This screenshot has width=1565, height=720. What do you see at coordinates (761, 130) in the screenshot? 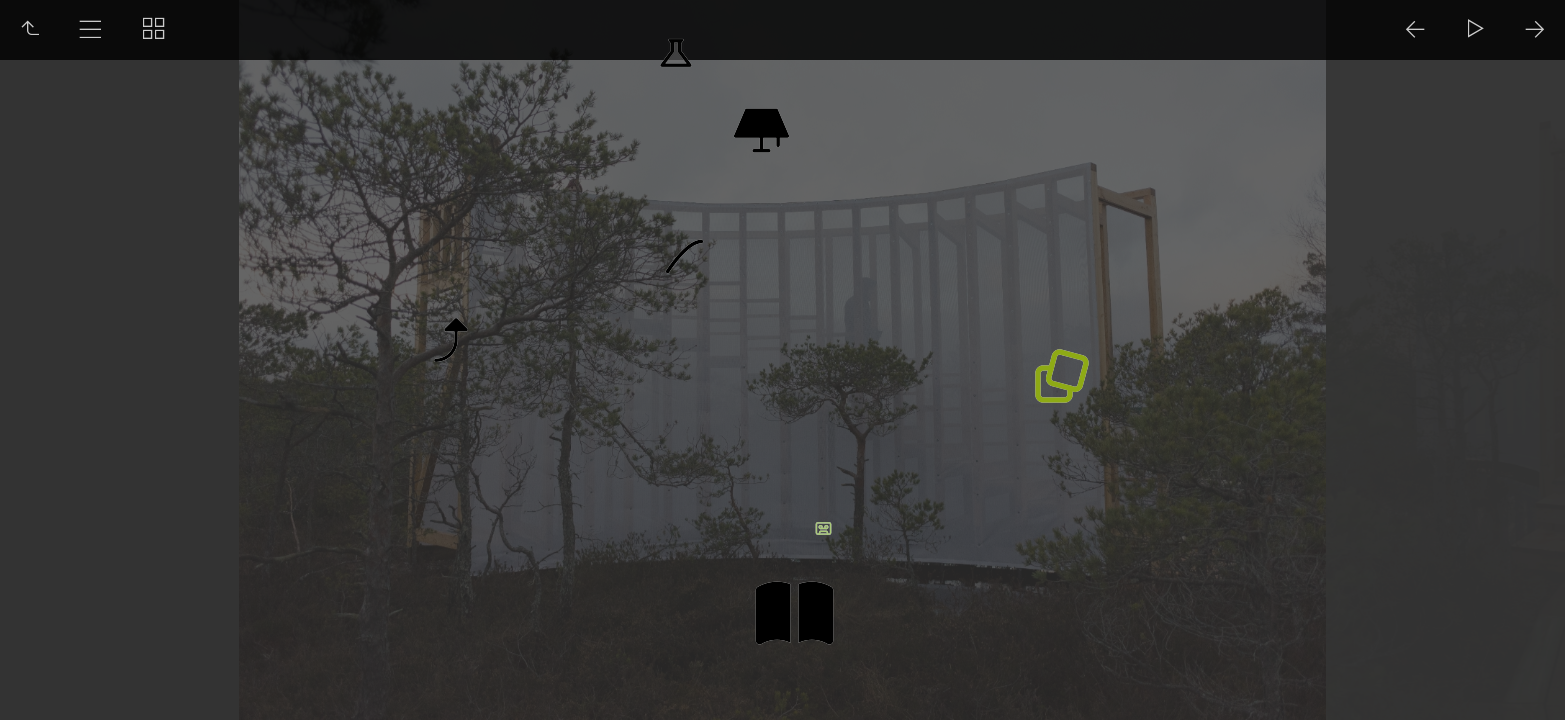
I see `toggle desk lamp or reading light` at bounding box center [761, 130].